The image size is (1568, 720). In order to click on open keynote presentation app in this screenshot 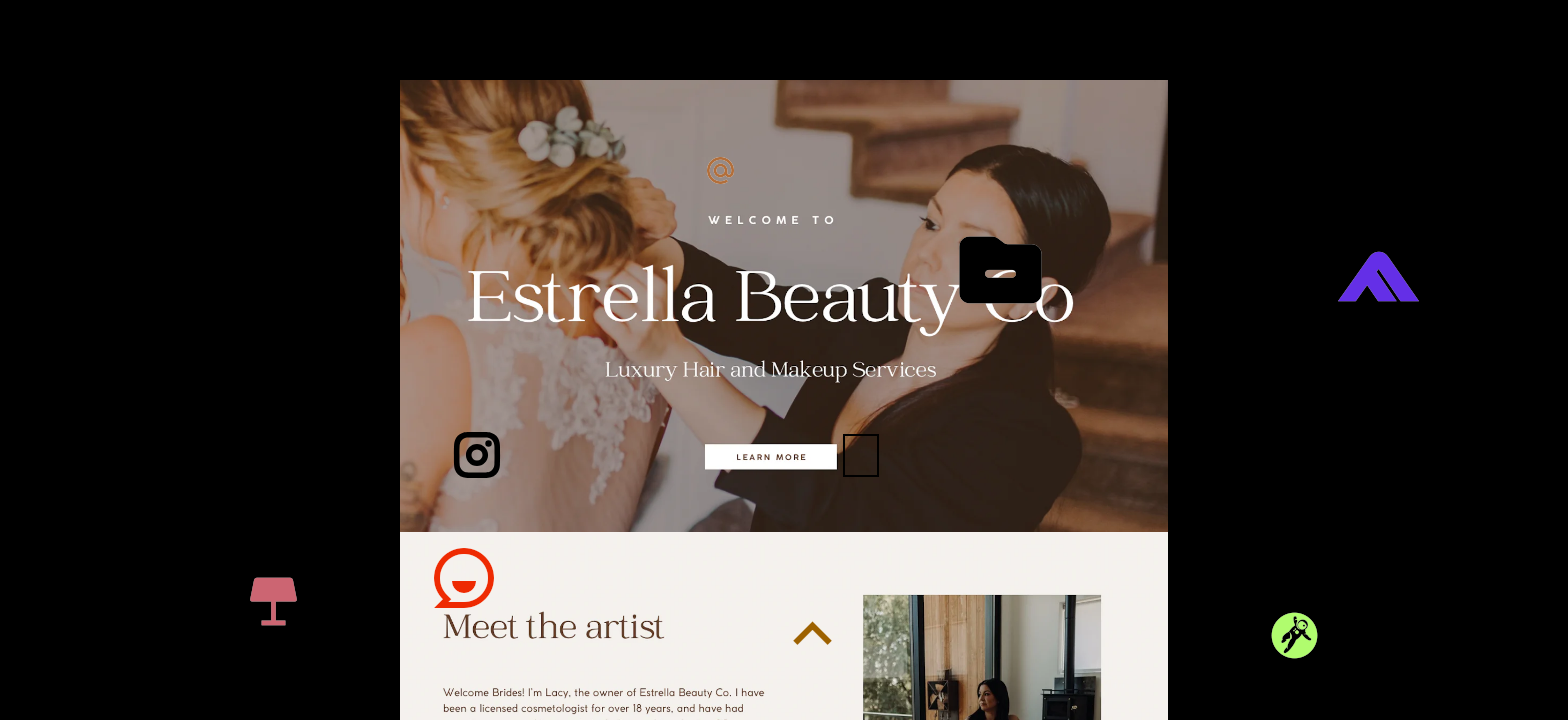, I will do `click(273, 601)`.